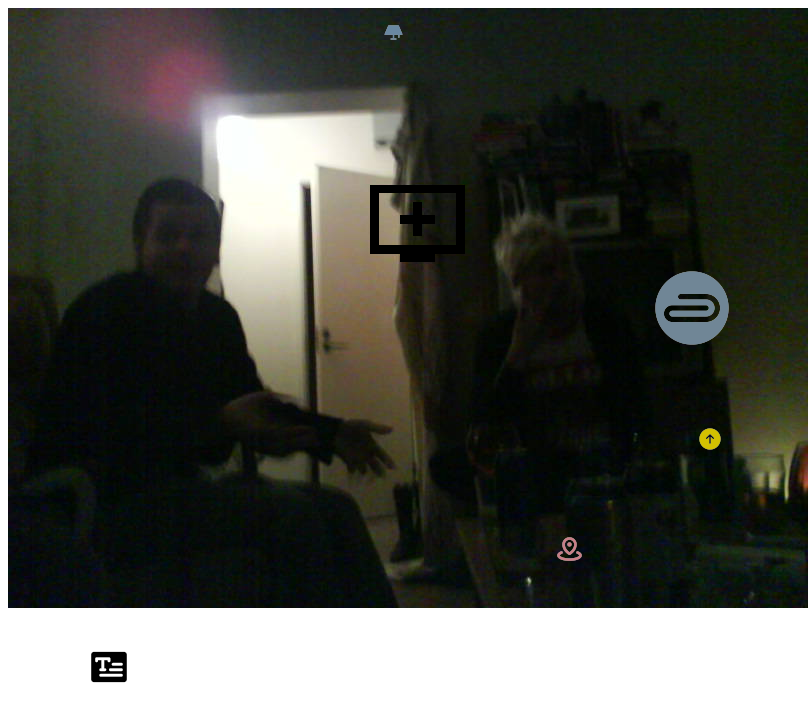 The image size is (808, 720). Describe the element at coordinates (393, 32) in the screenshot. I see `toggle desk lamp or reading light` at that location.